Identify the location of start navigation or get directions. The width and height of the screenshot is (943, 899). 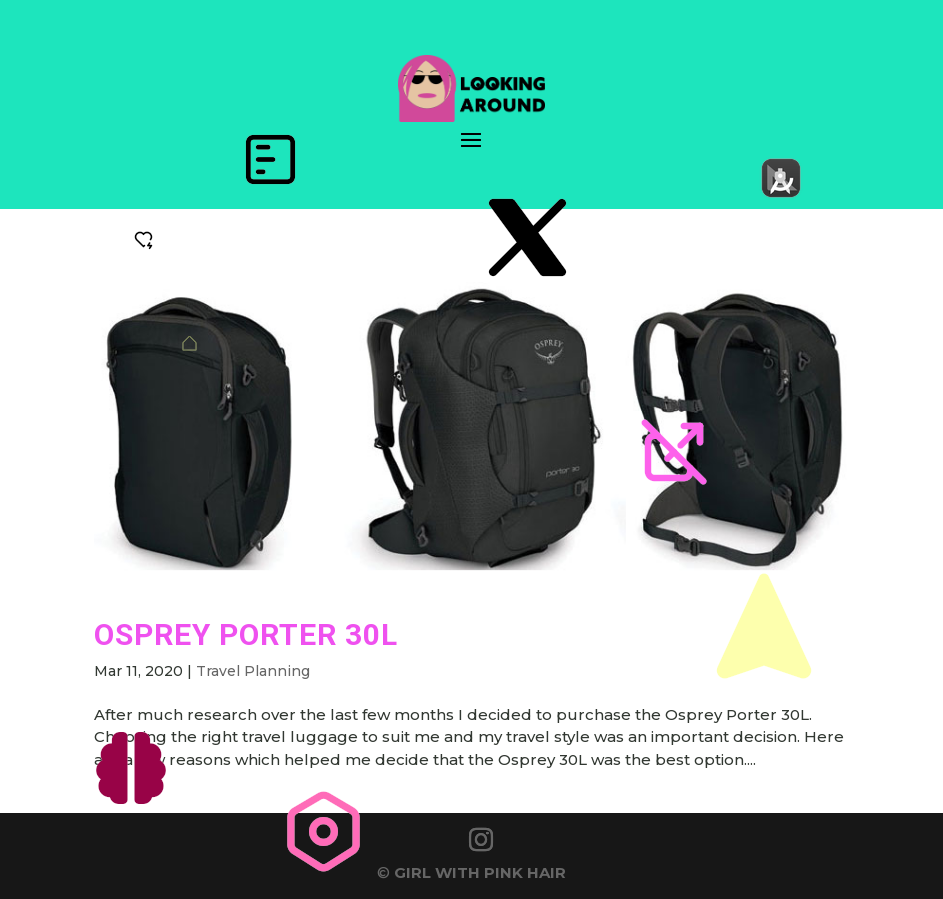
(764, 626).